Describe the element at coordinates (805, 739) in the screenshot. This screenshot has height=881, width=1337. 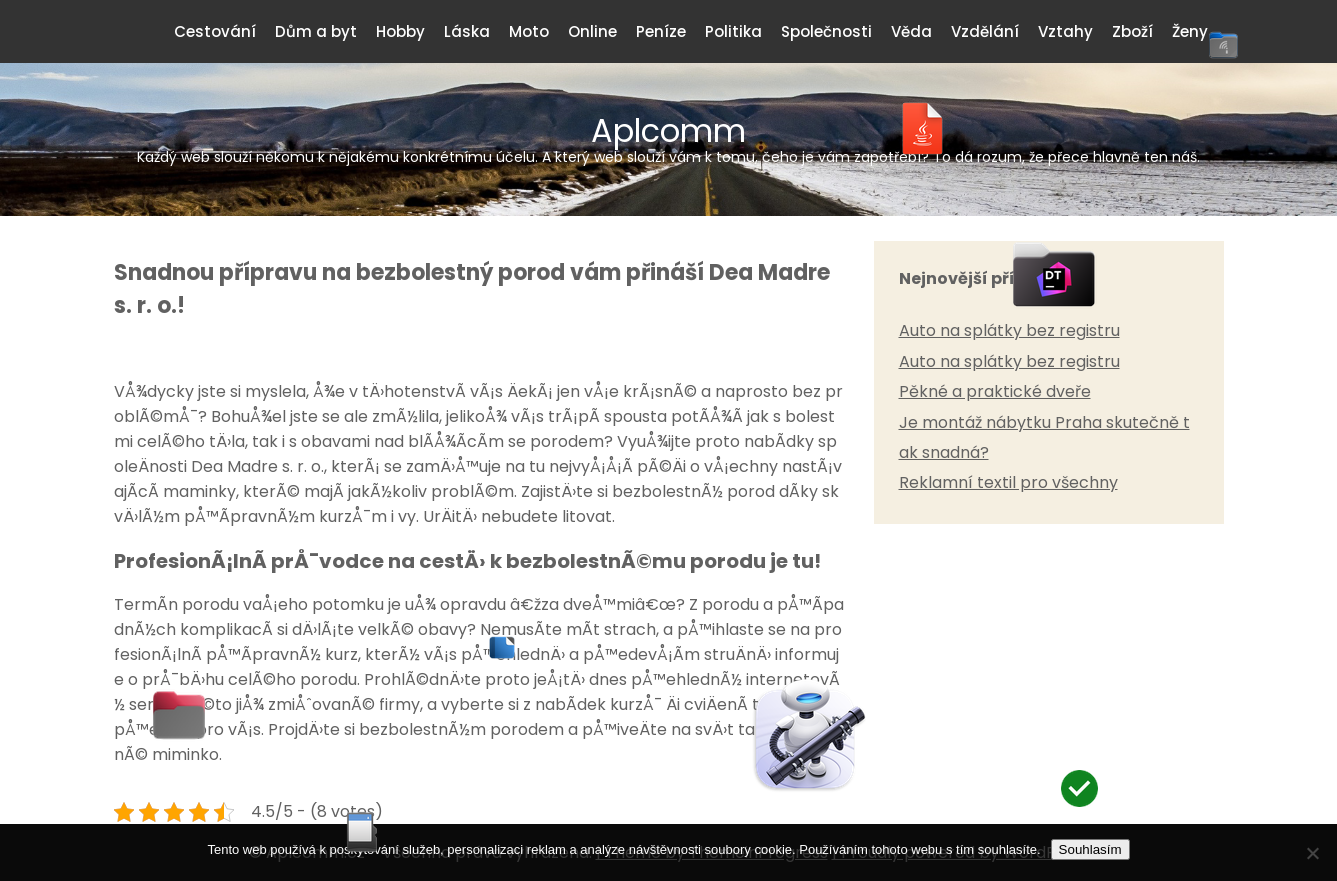
I see `open Automator to create automated workflows` at that location.